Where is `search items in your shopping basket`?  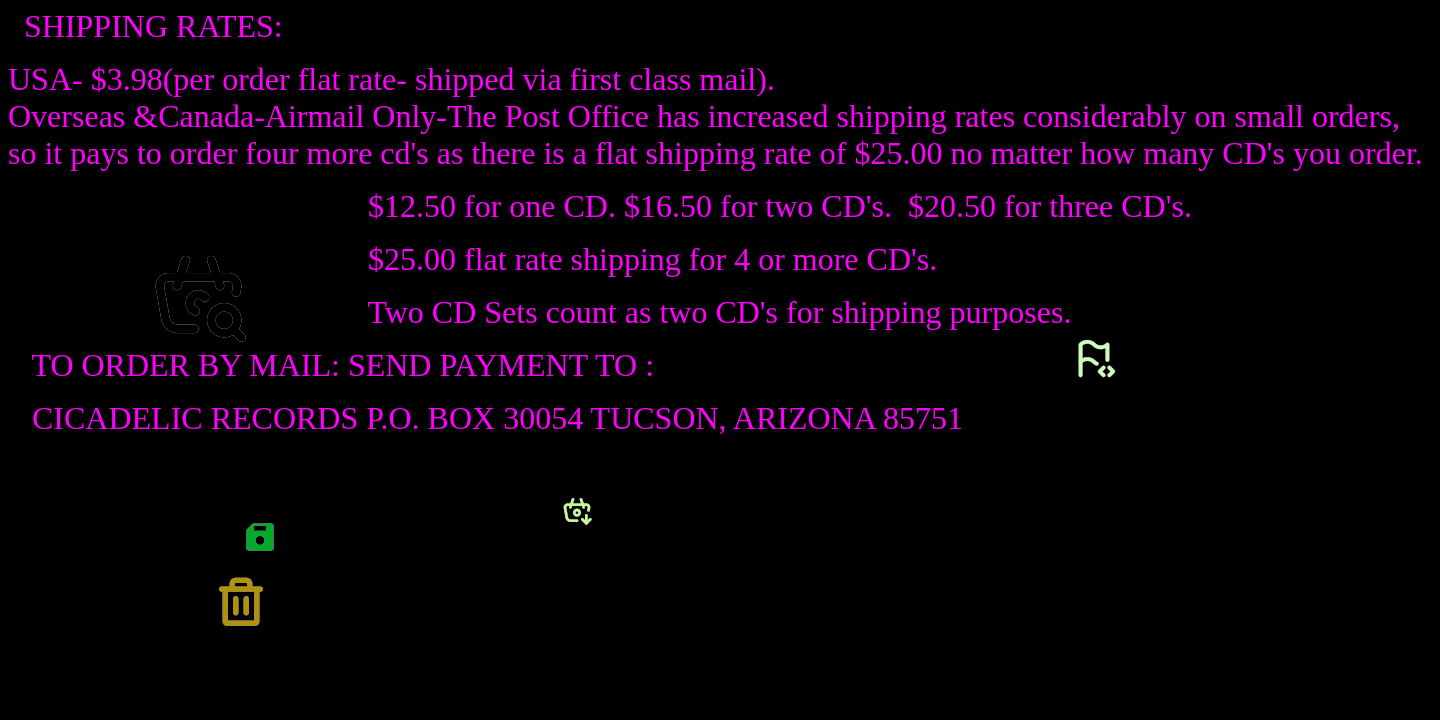 search items in your shopping basket is located at coordinates (198, 294).